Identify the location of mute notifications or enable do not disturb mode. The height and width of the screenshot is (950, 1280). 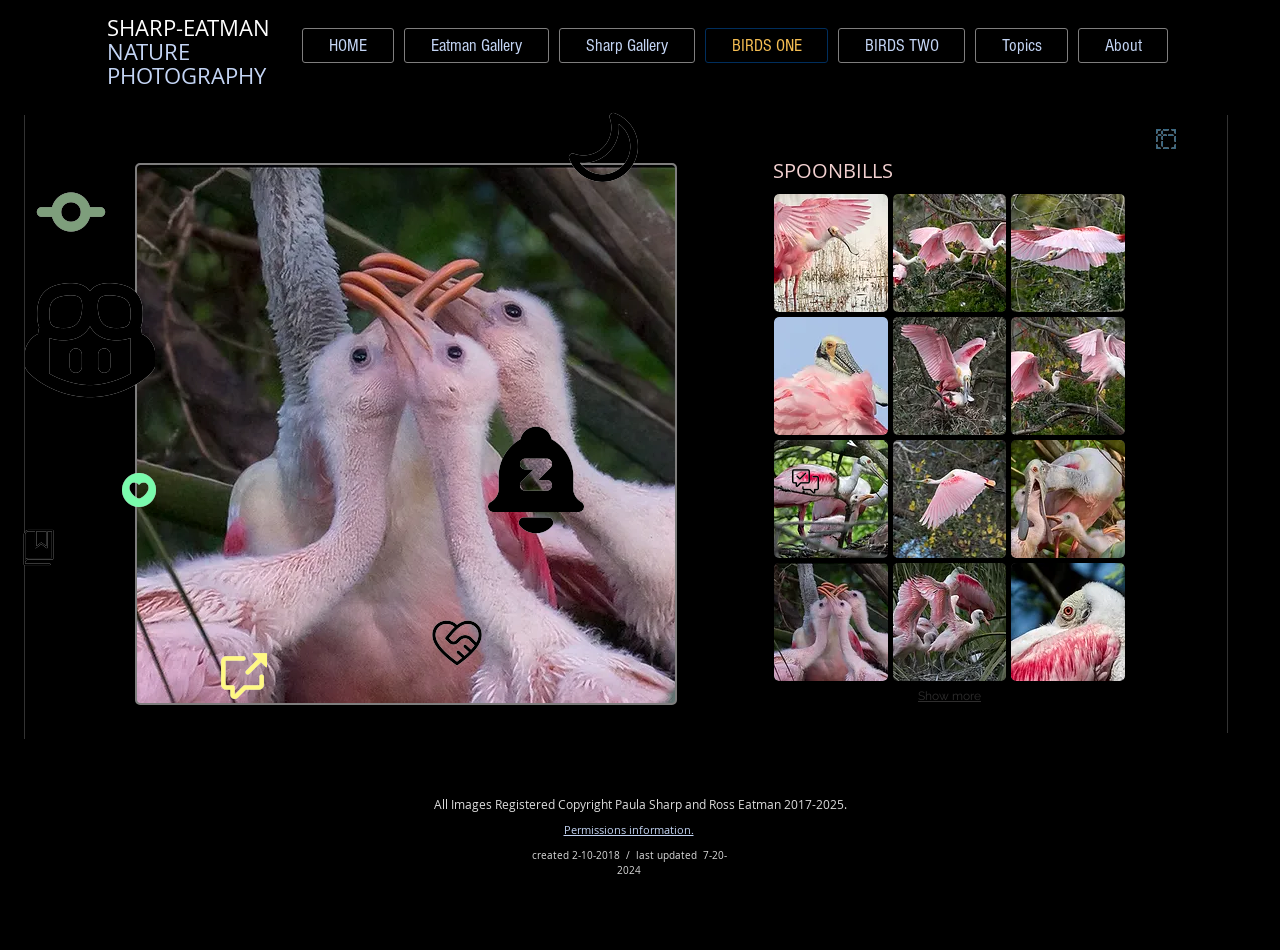
(536, 480).